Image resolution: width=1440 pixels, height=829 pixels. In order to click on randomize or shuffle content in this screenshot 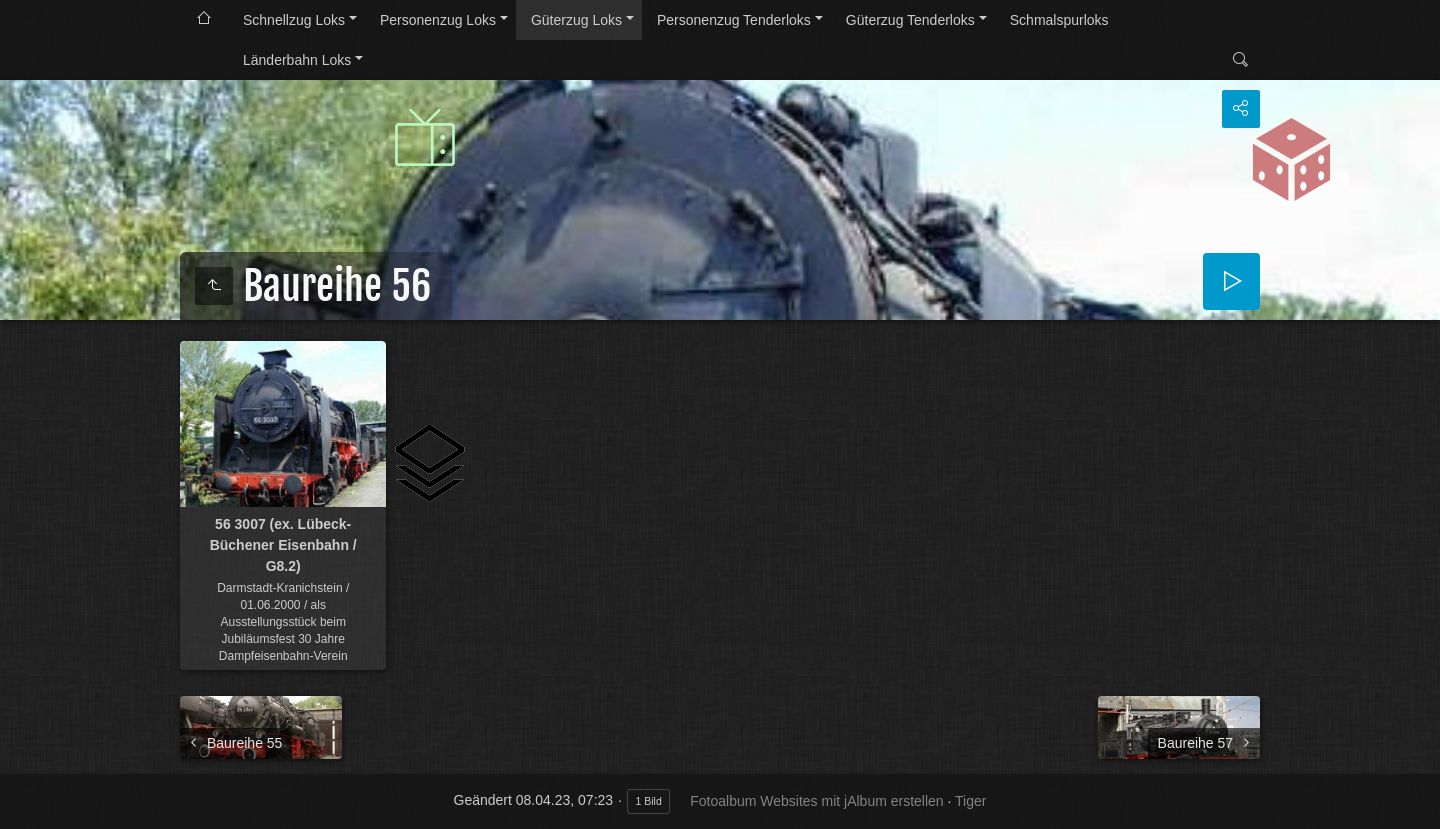, I will do `click(1291, 159)`.